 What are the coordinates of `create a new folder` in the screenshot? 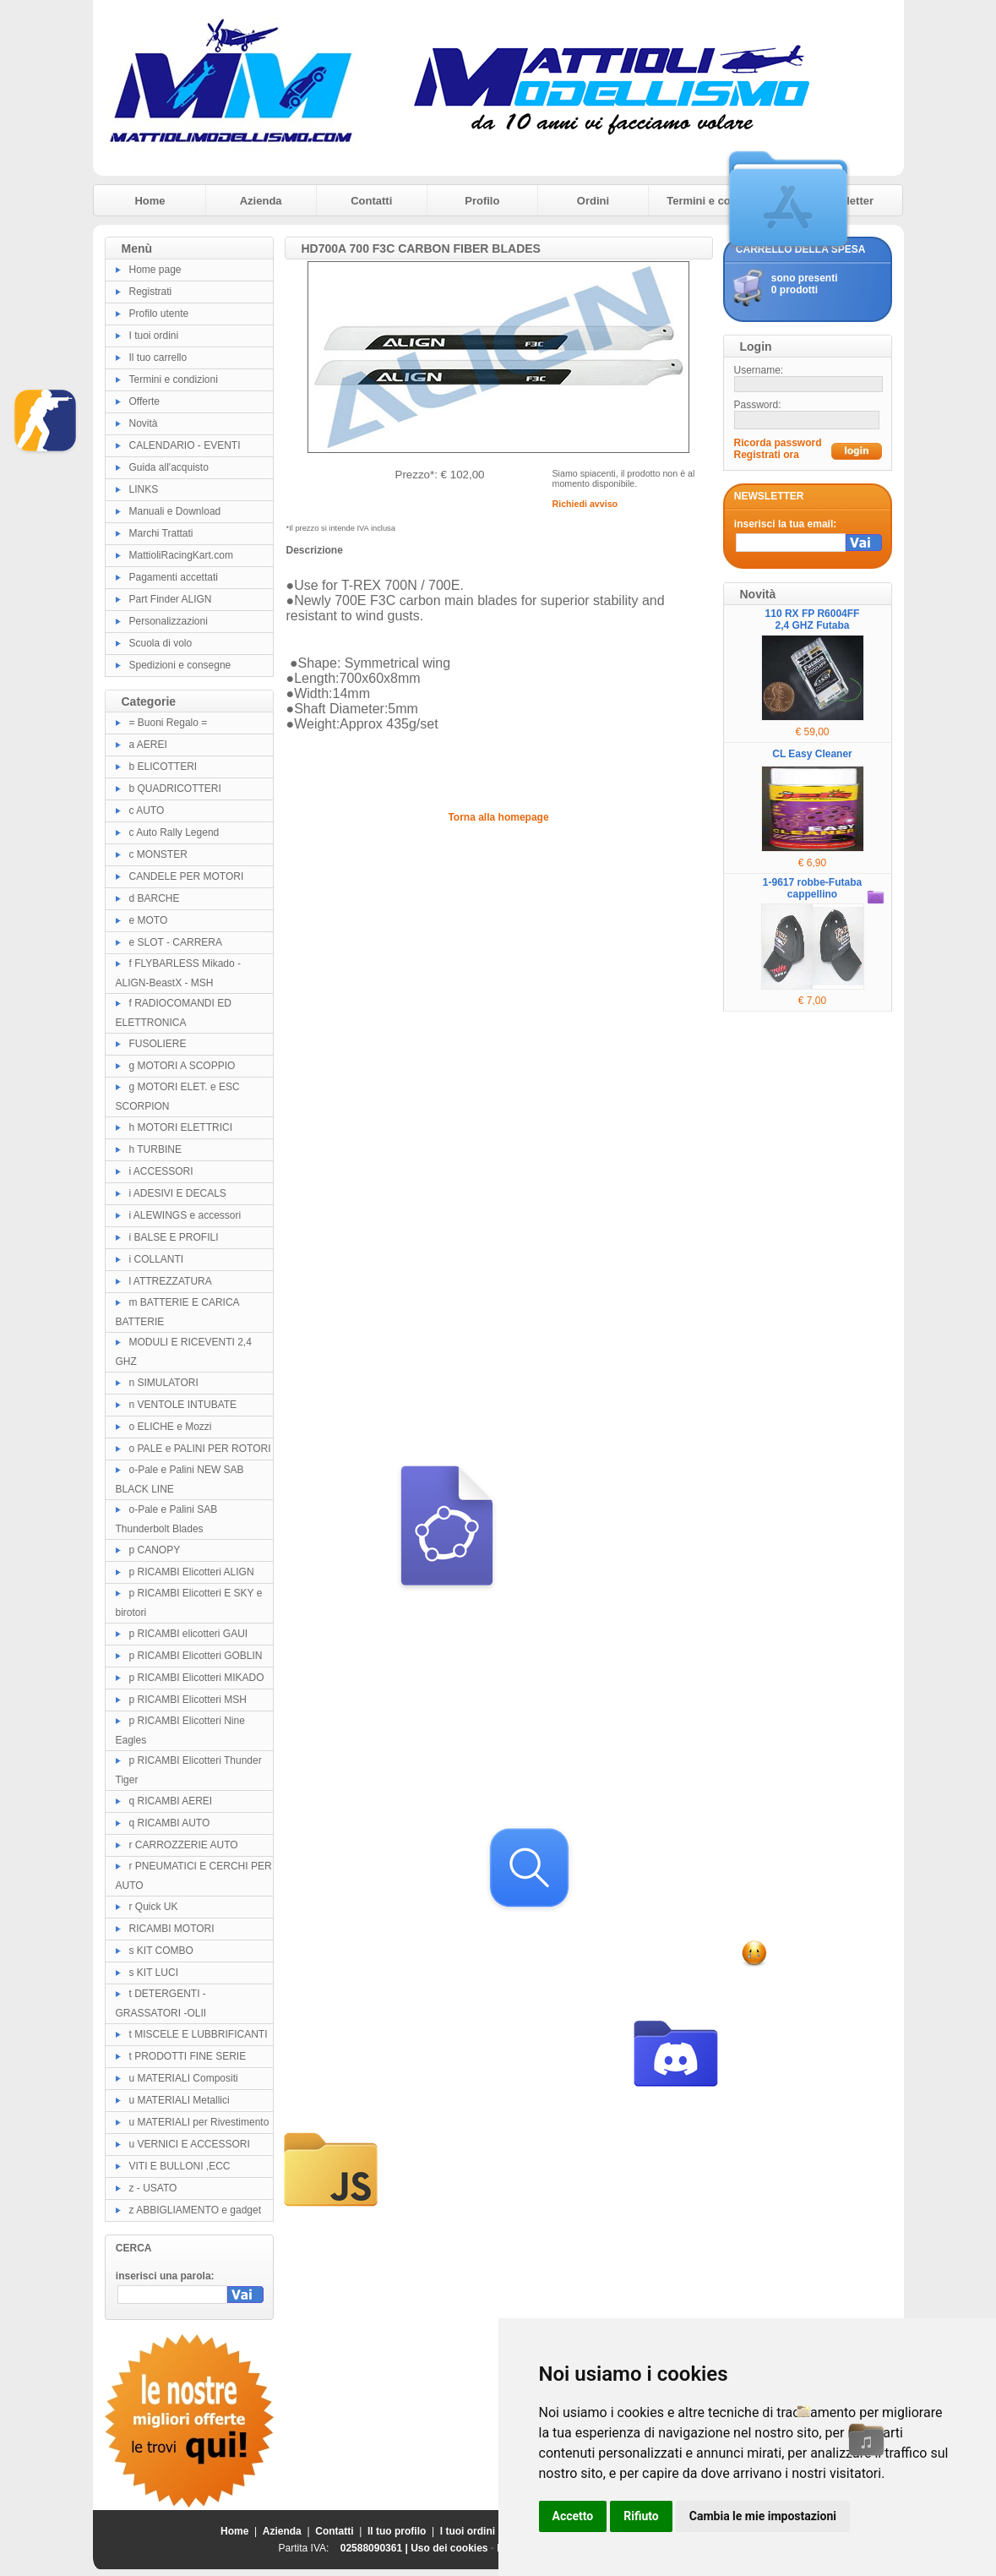 It's located at (803, 2412).